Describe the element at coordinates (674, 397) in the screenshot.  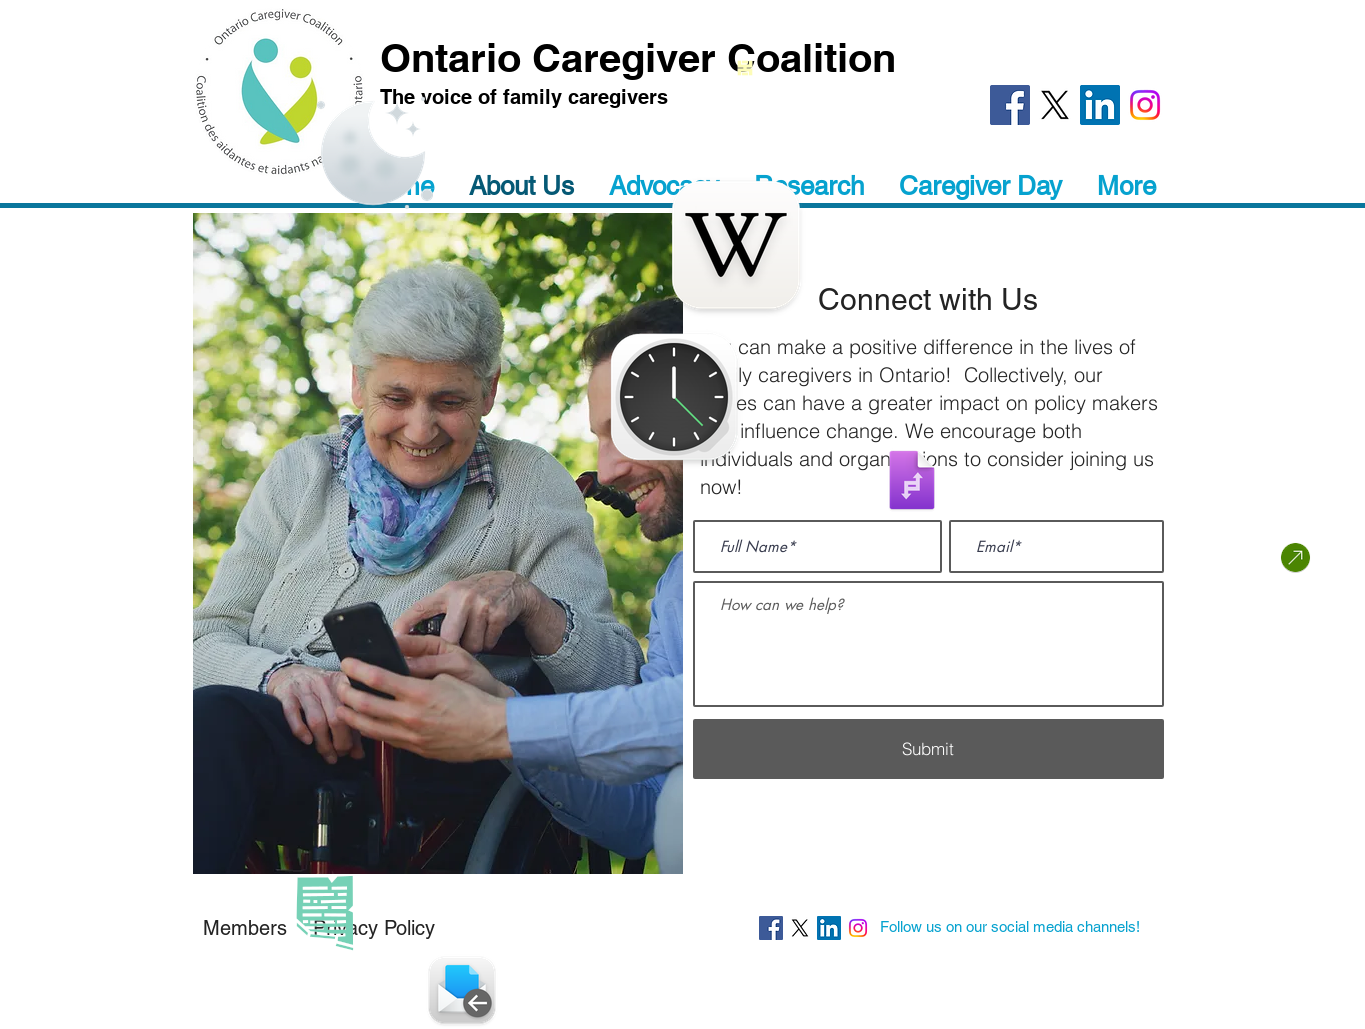
I see `open go for it productivity app` at that location.